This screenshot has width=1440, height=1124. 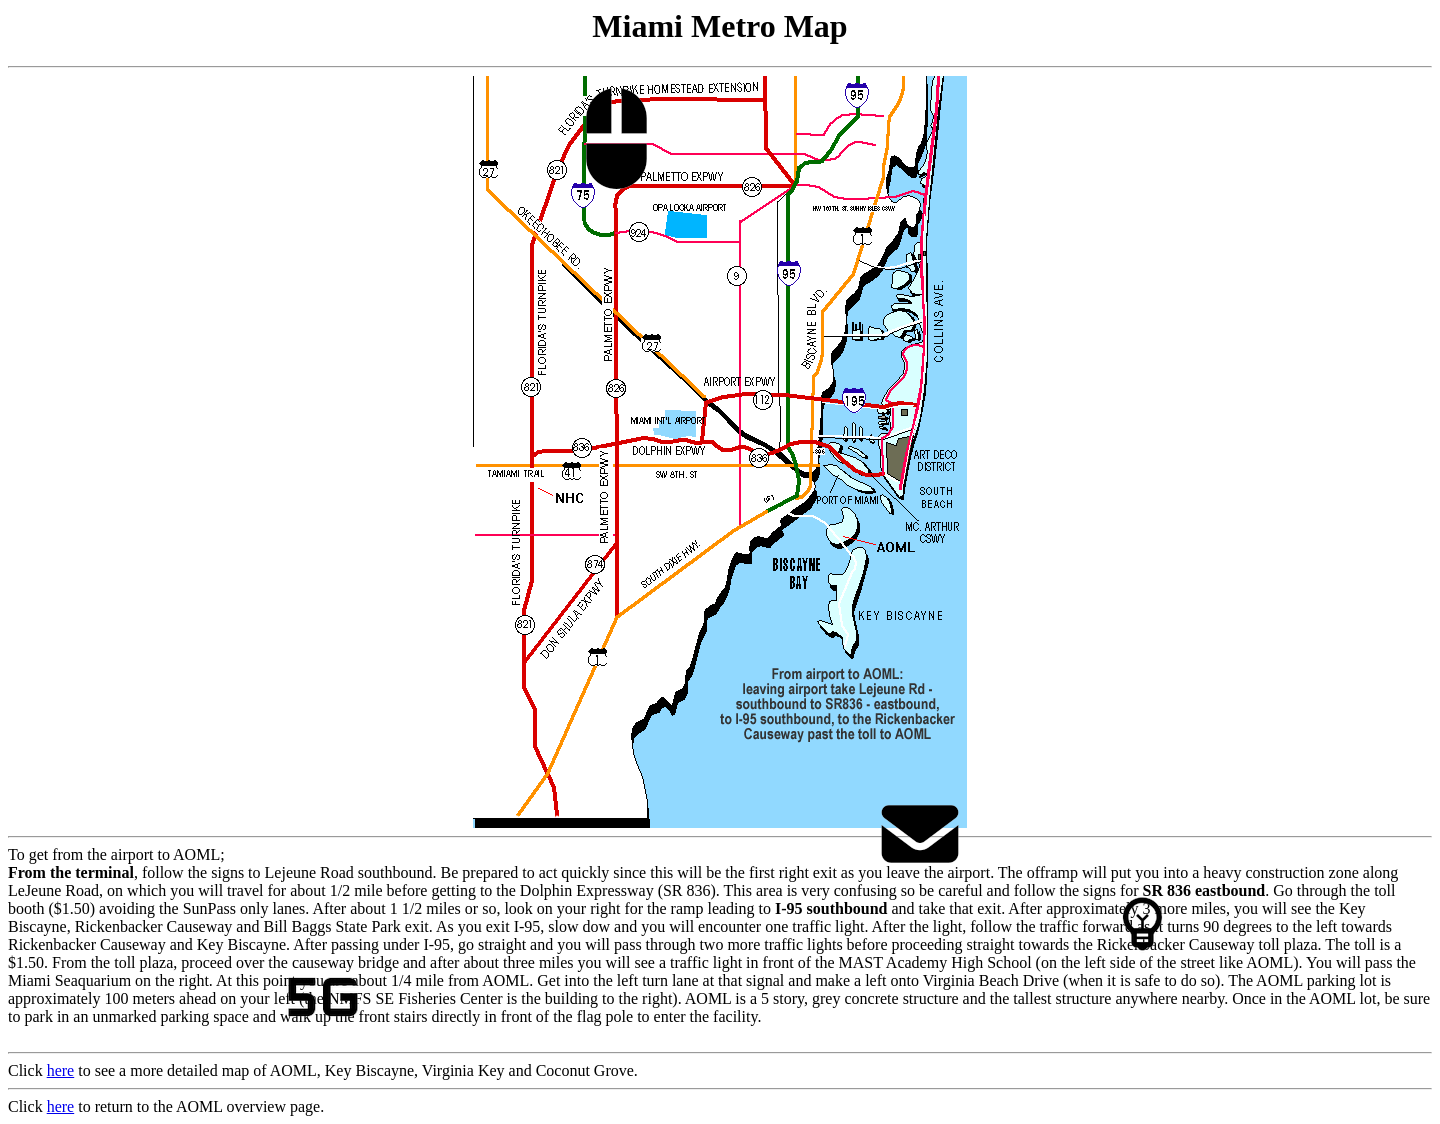 What do you see at coordinates (920, 834) in the screenshot?
I see `open your inbox` at bounding box center [920, 834].